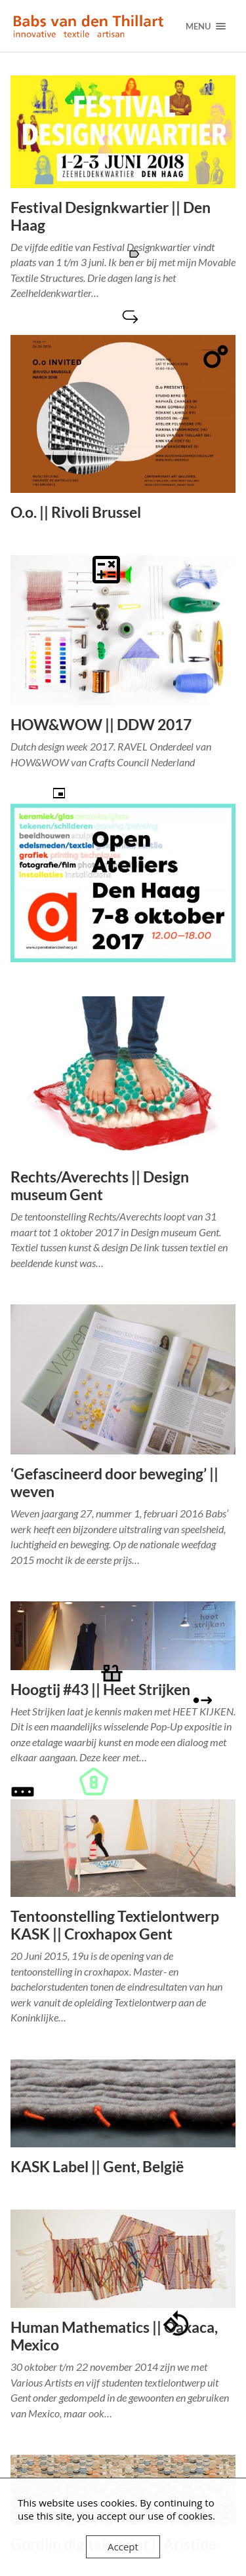 The height and width of the screenshot is (2576, 246). What do you see at coordinates (176, 2324) in the screenshot?
I see `rotate image 90 degrees counterclockwise` at bounding box center [176, 2324].